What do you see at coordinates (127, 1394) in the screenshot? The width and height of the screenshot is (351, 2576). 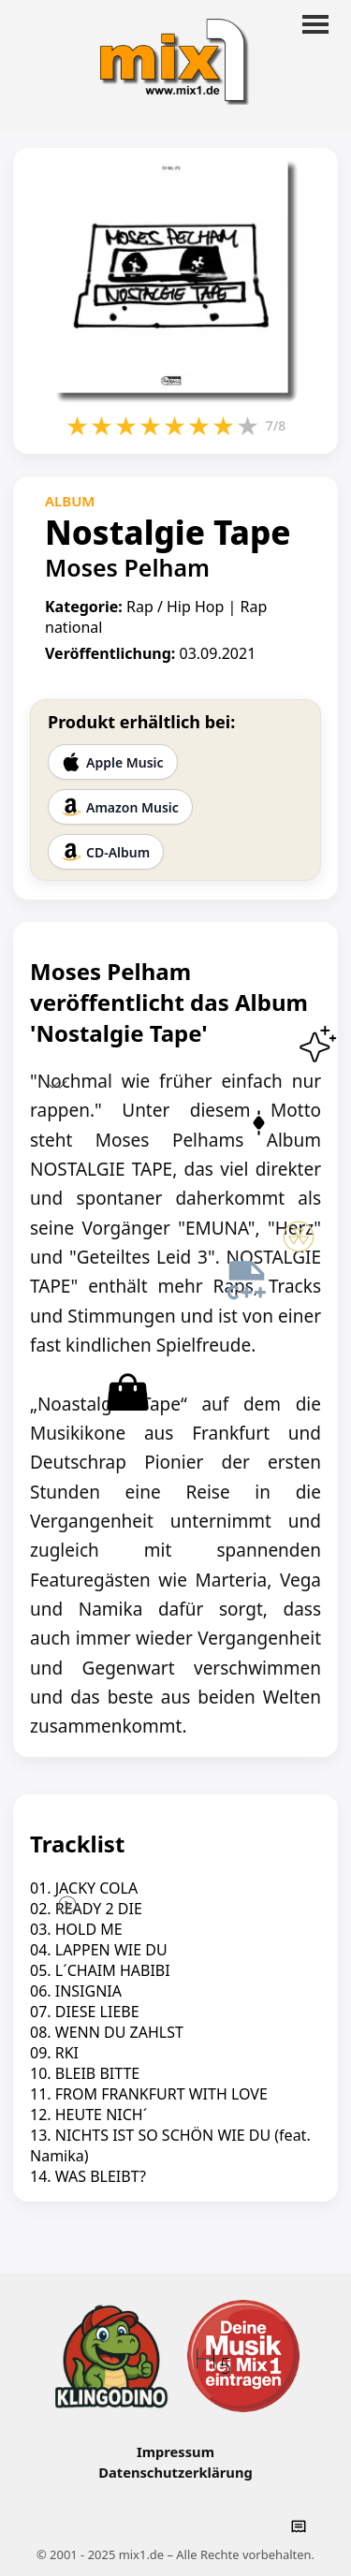 I see `view your shopping bag` at bounding box center [127, 1394].